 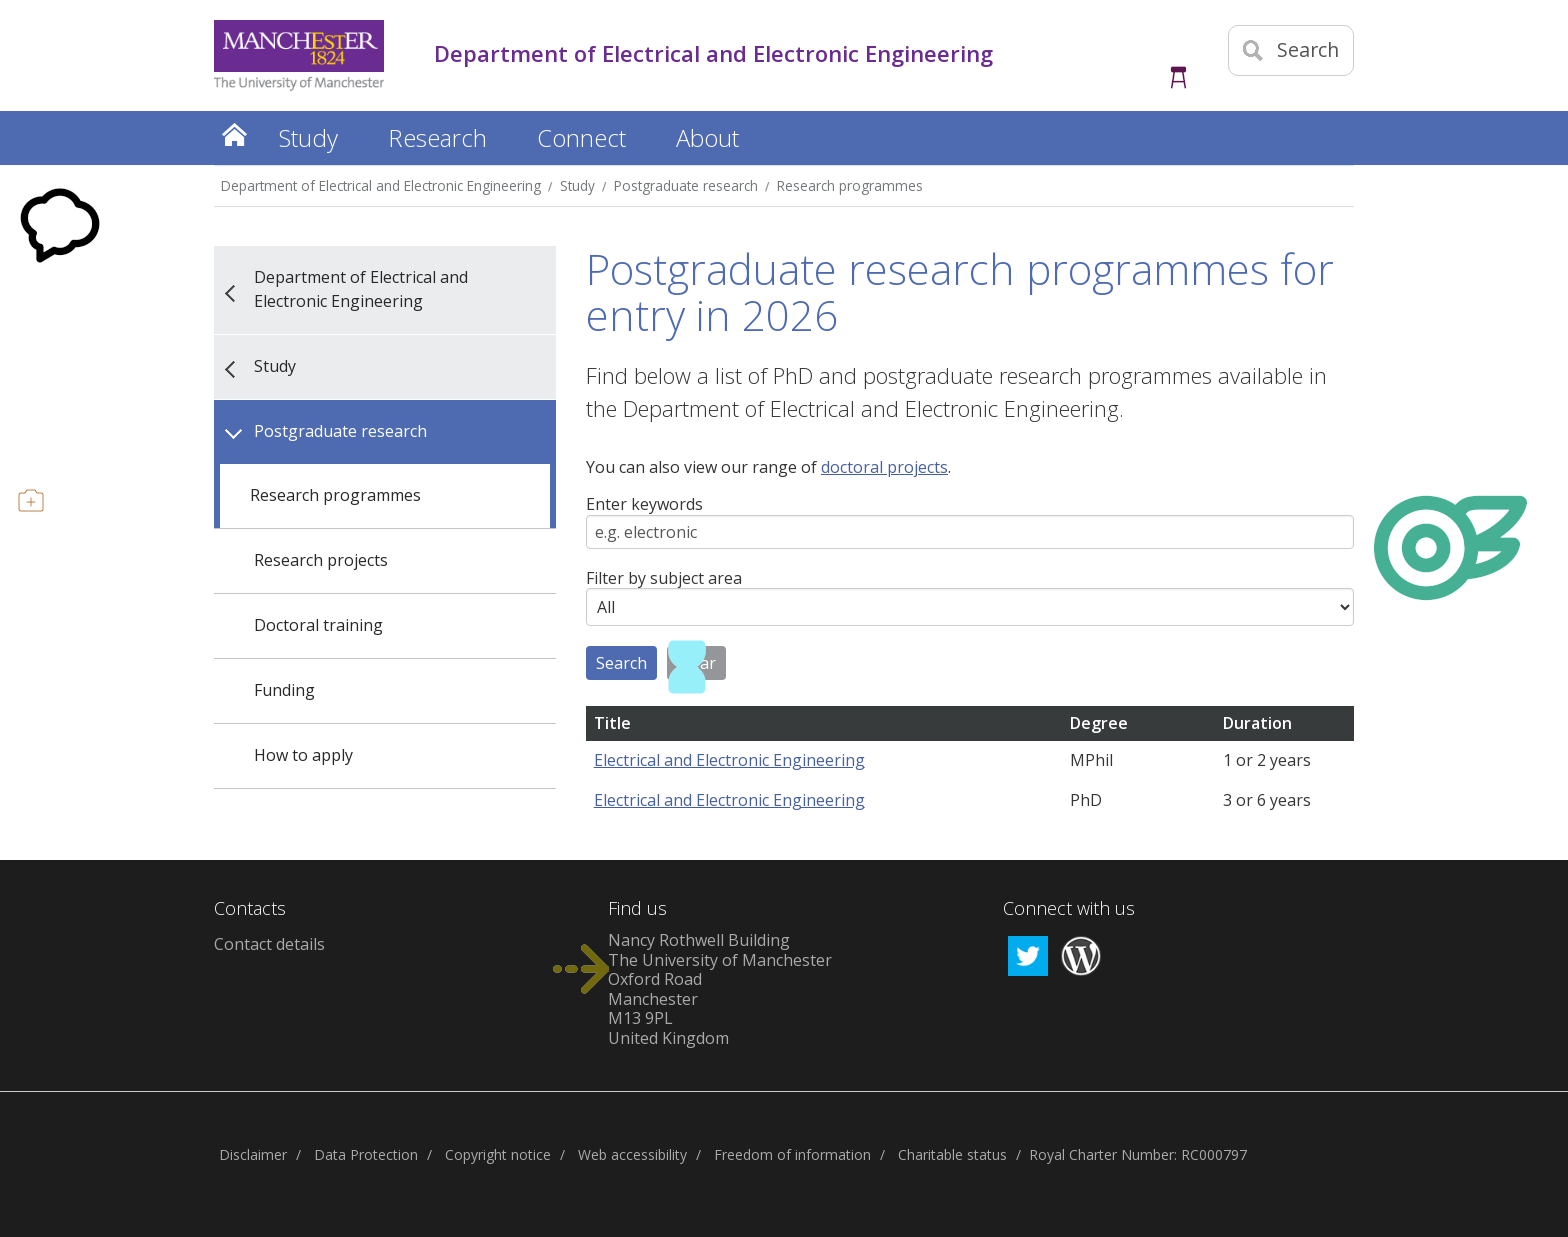 What do you see at coordinates (1450, 544) in the screenshot?
I see `link to OnlyFans profile` at bounding box center [1450, 544].